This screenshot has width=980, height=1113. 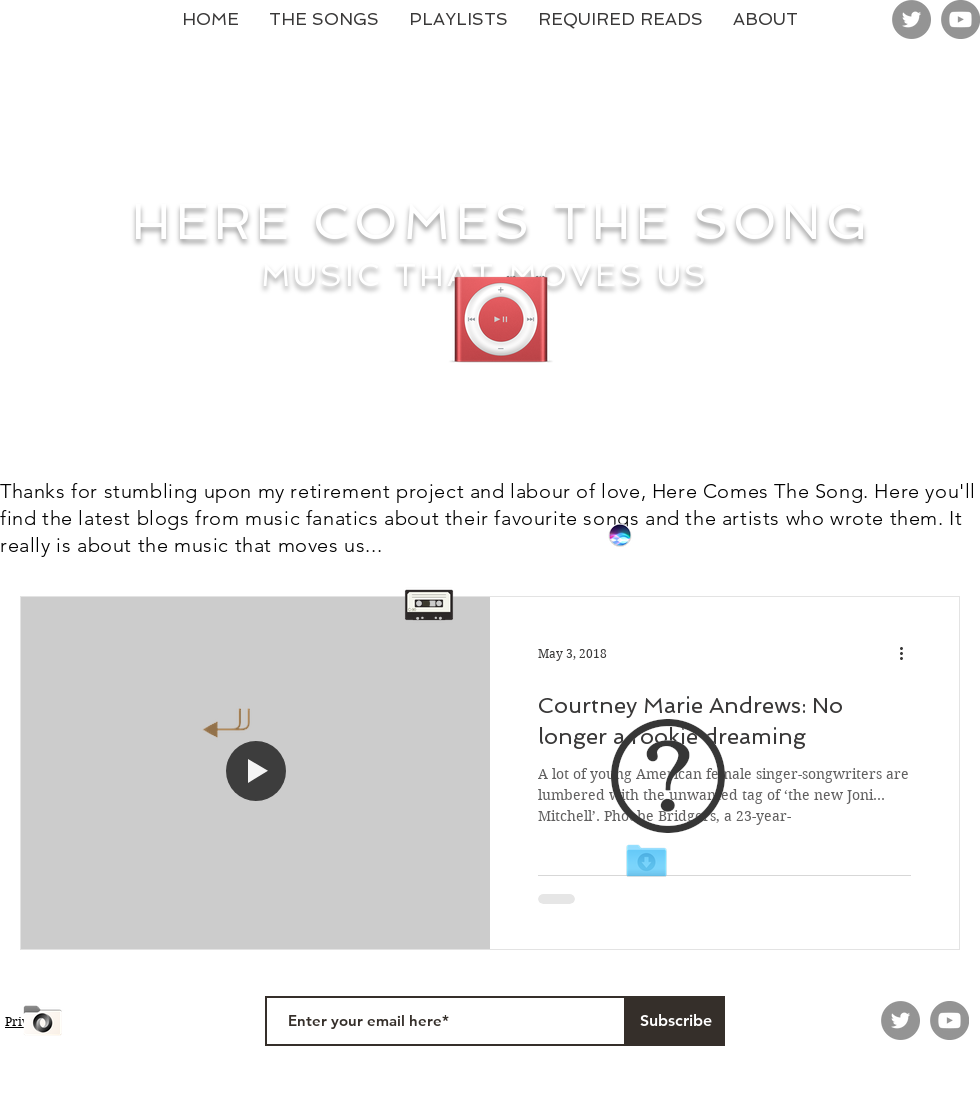 What do you see at coordinates (646, 860) in the screenshot?
I see `open your downloads folder` at bounding box center [646, 860].